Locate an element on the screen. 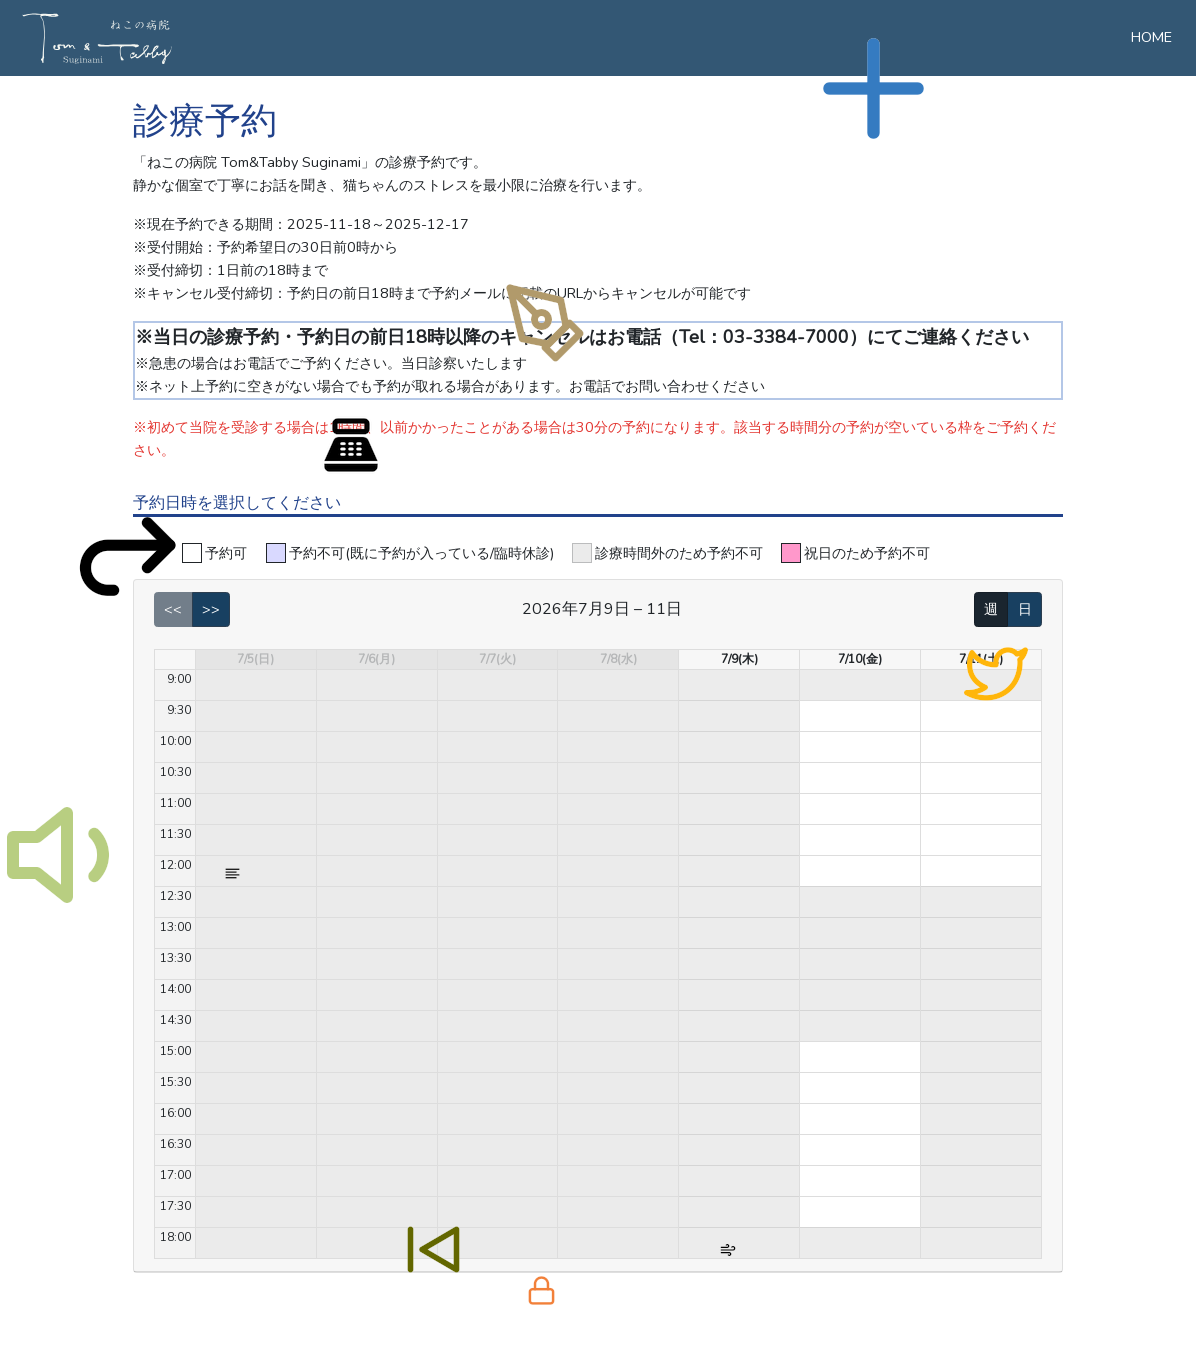 The height and width of the screenshot is (1345, 1196). align text to the left is located at coordinates (232, 873).